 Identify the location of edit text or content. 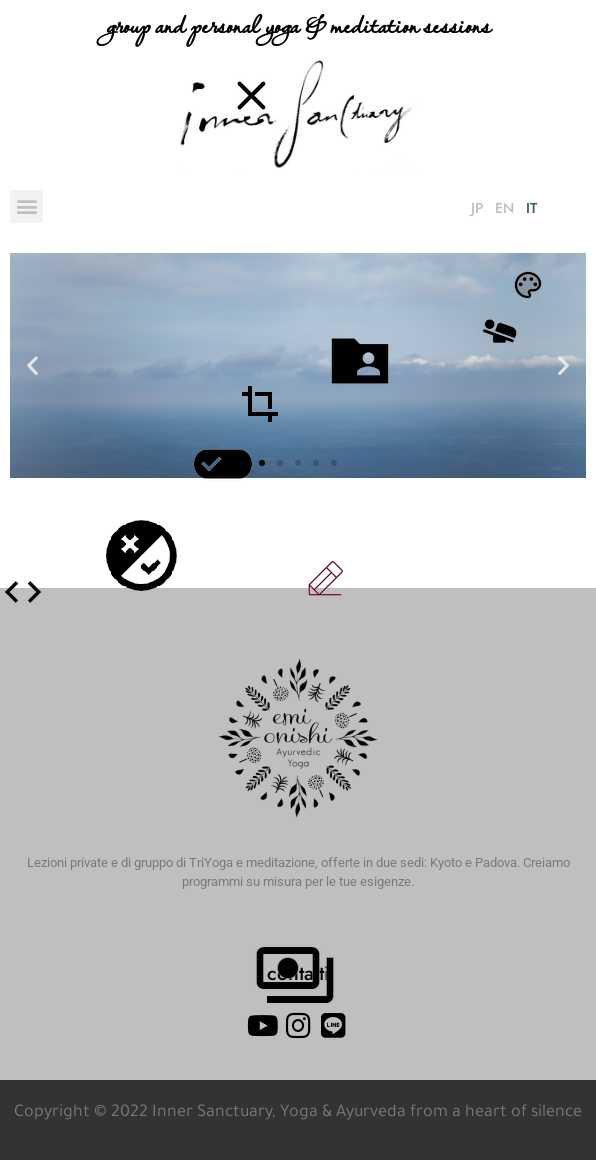
(325, 579).